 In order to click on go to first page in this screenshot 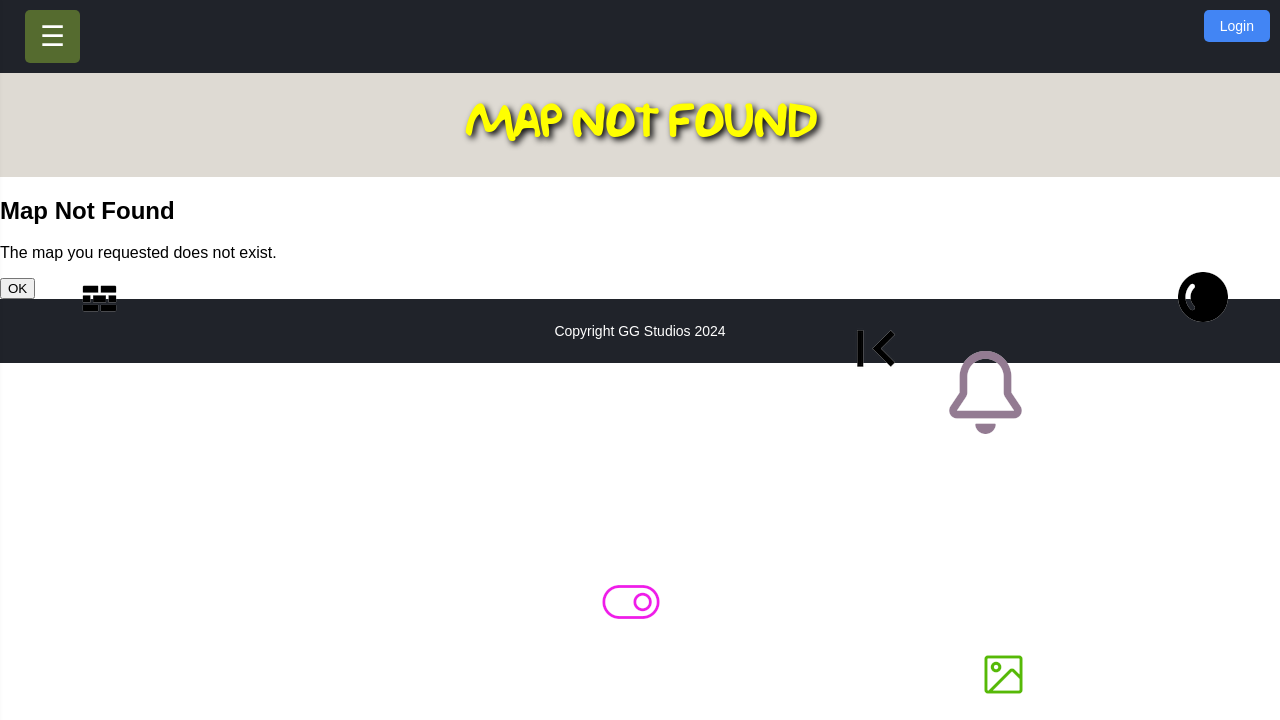, I will do `click(875, 348)`.